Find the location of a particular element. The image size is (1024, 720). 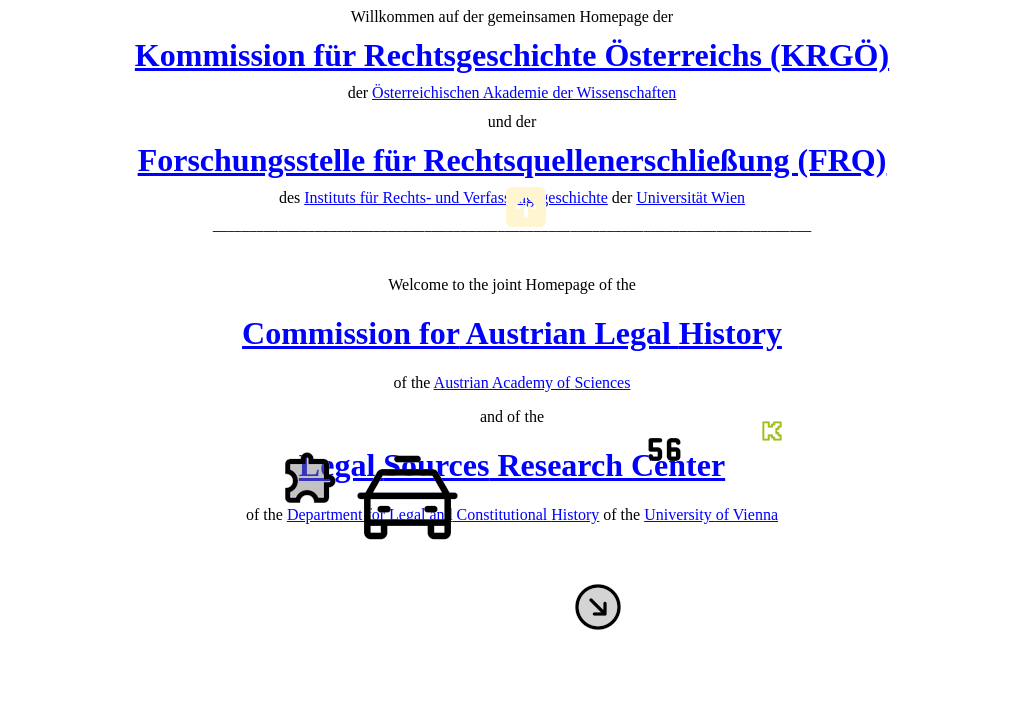

indicates police or emergency services is located at coordinates (407, 502).